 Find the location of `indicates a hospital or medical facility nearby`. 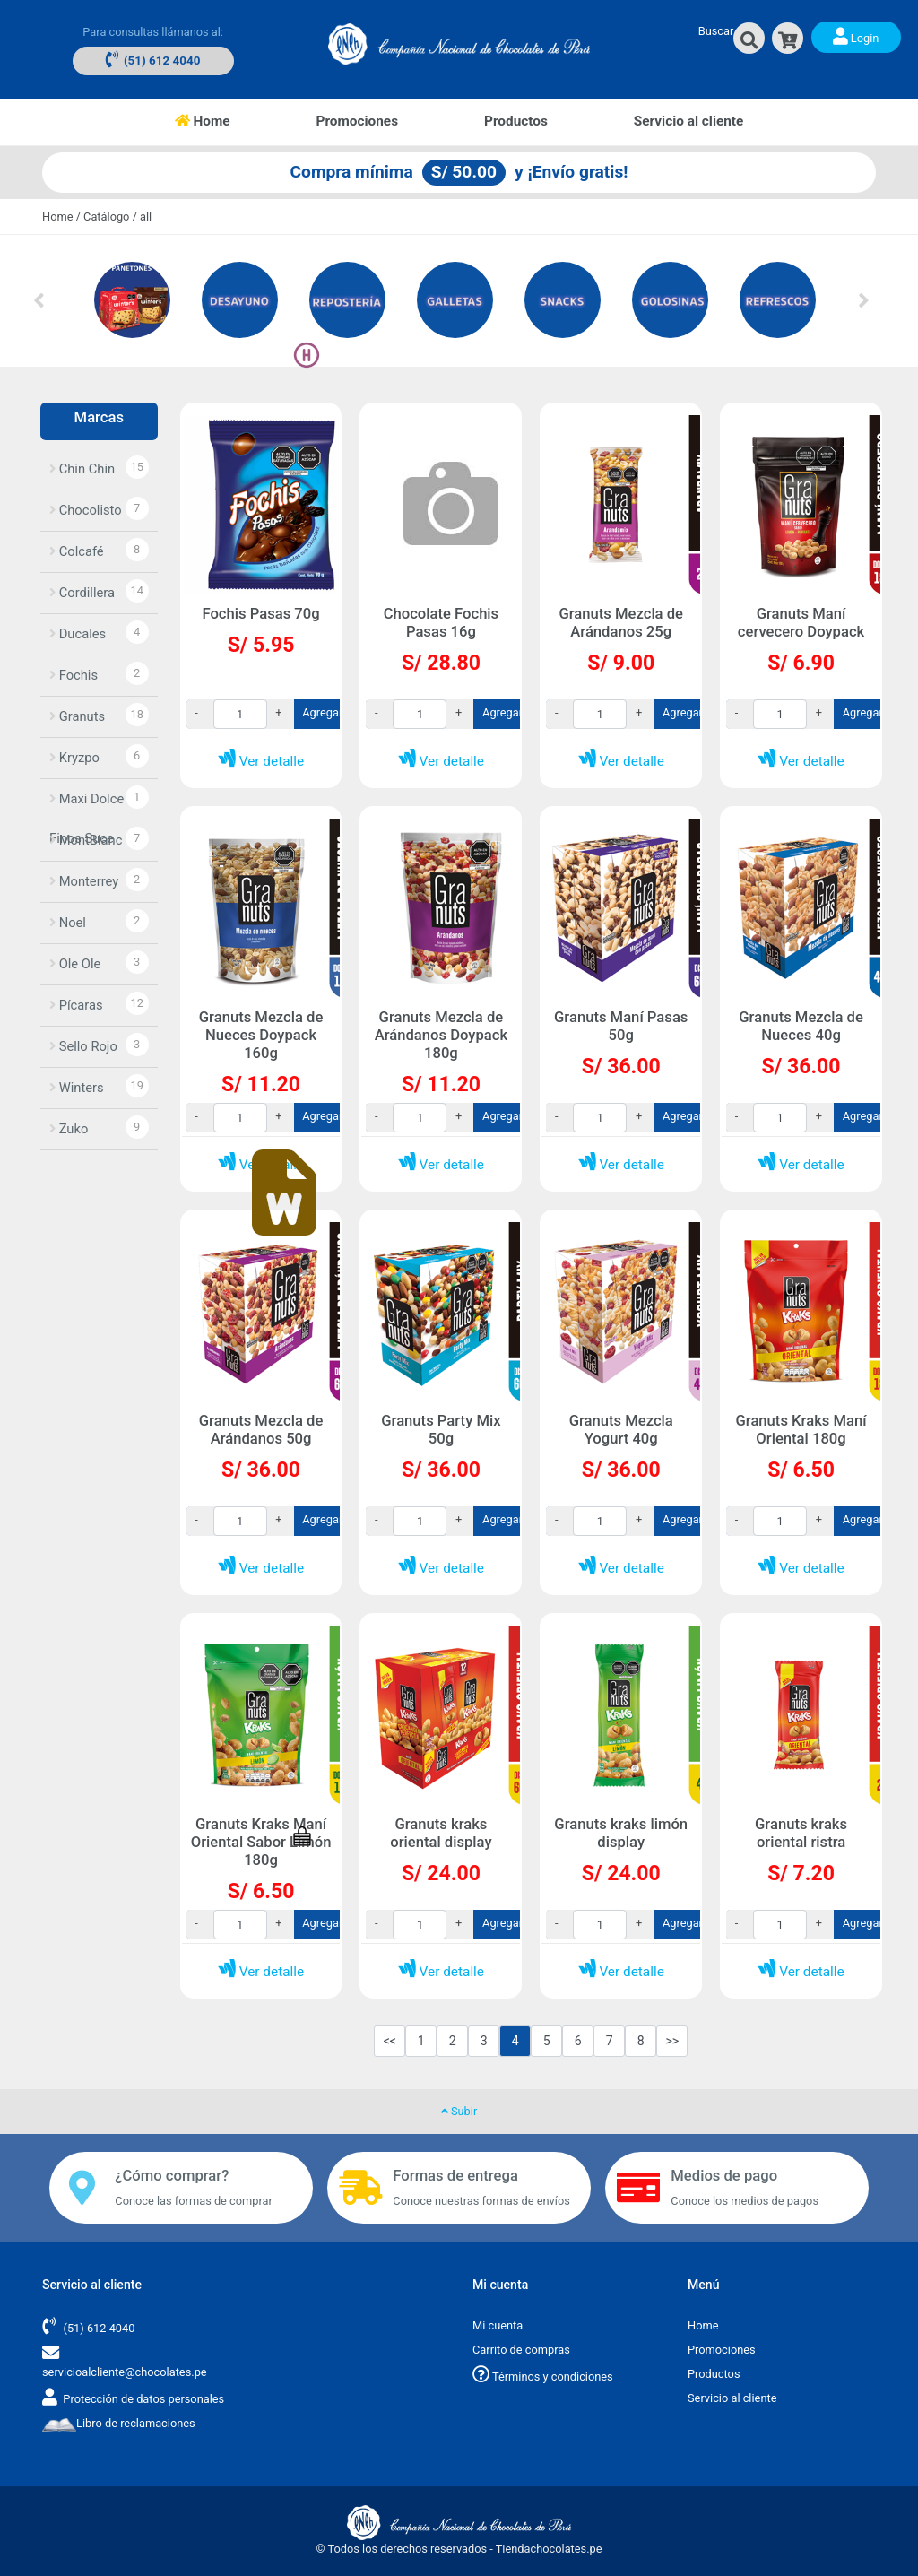

indicates a hospital or medical facility nearby is located at coordinates (307, 355).